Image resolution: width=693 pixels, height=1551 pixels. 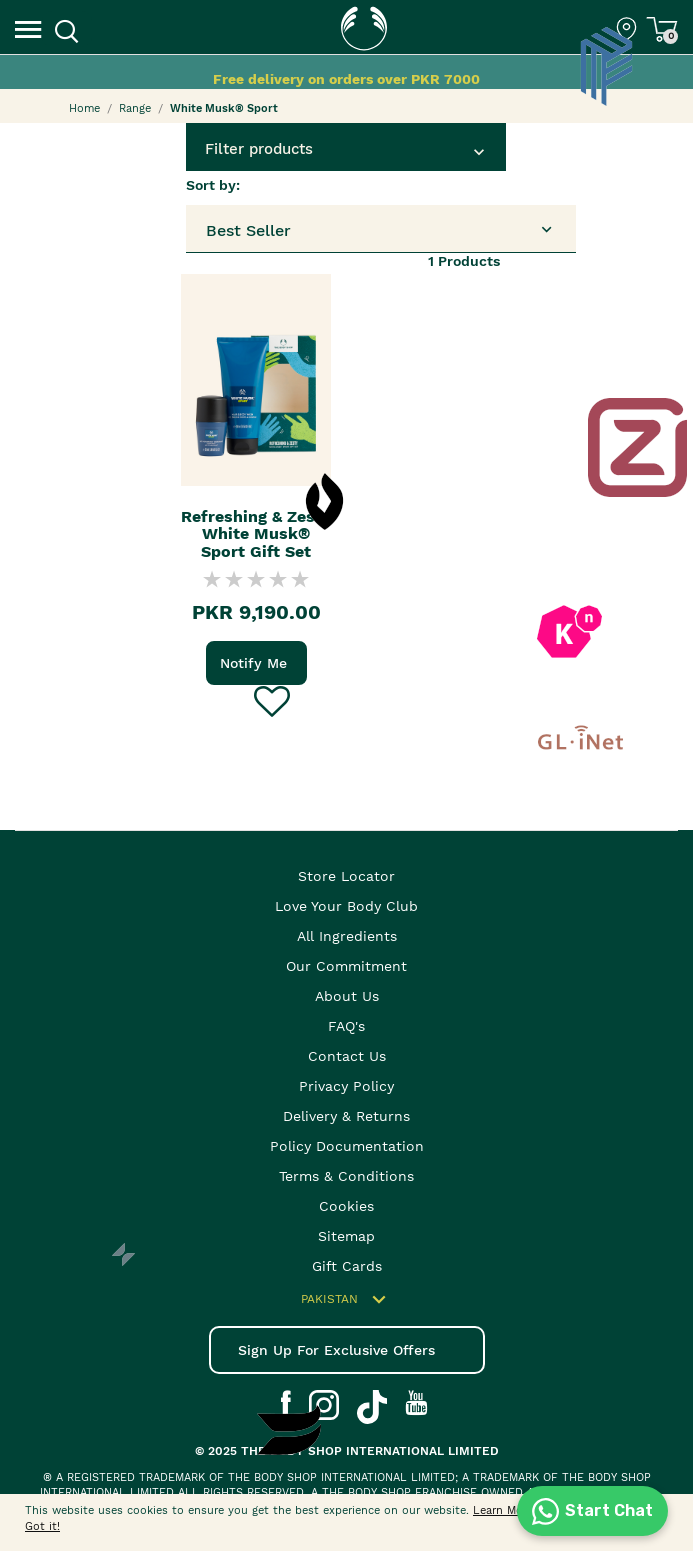 What do you see at coordinates (123, 1254) in the screenshot?
I see `glide app logo` at bounding box center [123, 1254].